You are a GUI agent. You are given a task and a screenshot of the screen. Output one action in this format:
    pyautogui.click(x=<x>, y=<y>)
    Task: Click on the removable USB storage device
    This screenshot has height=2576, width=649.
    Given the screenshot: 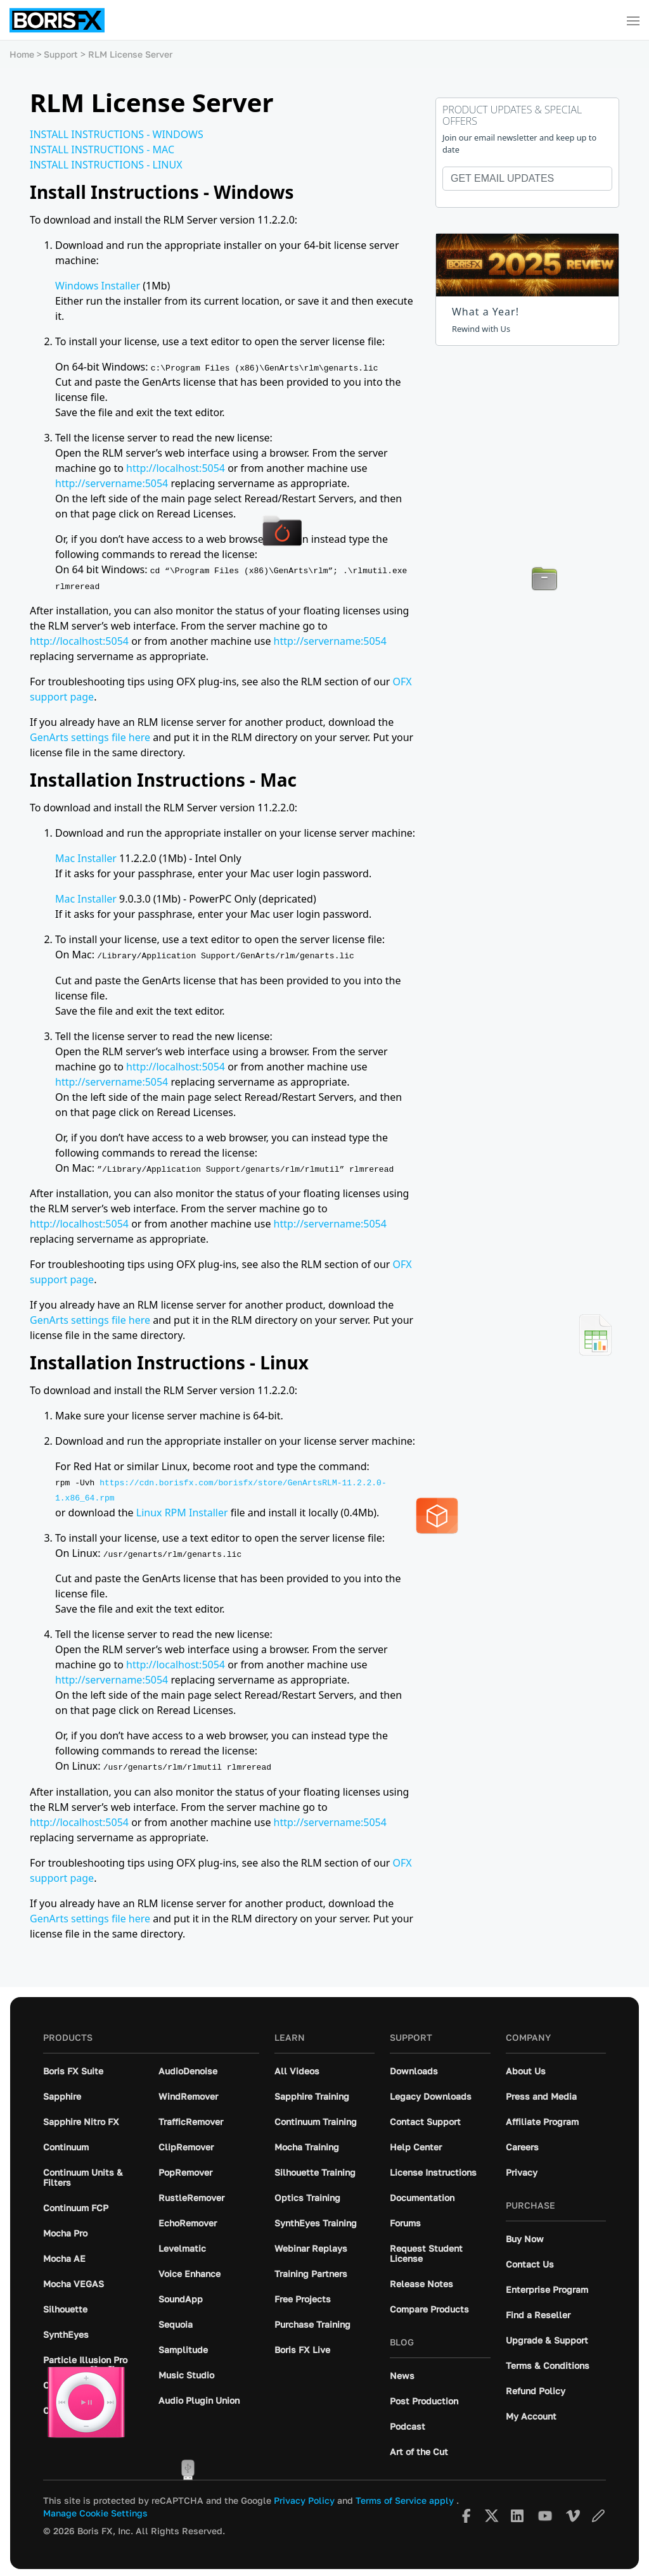 What is the action you would take?
    pyautogui.click(x=188, y=2470)
    